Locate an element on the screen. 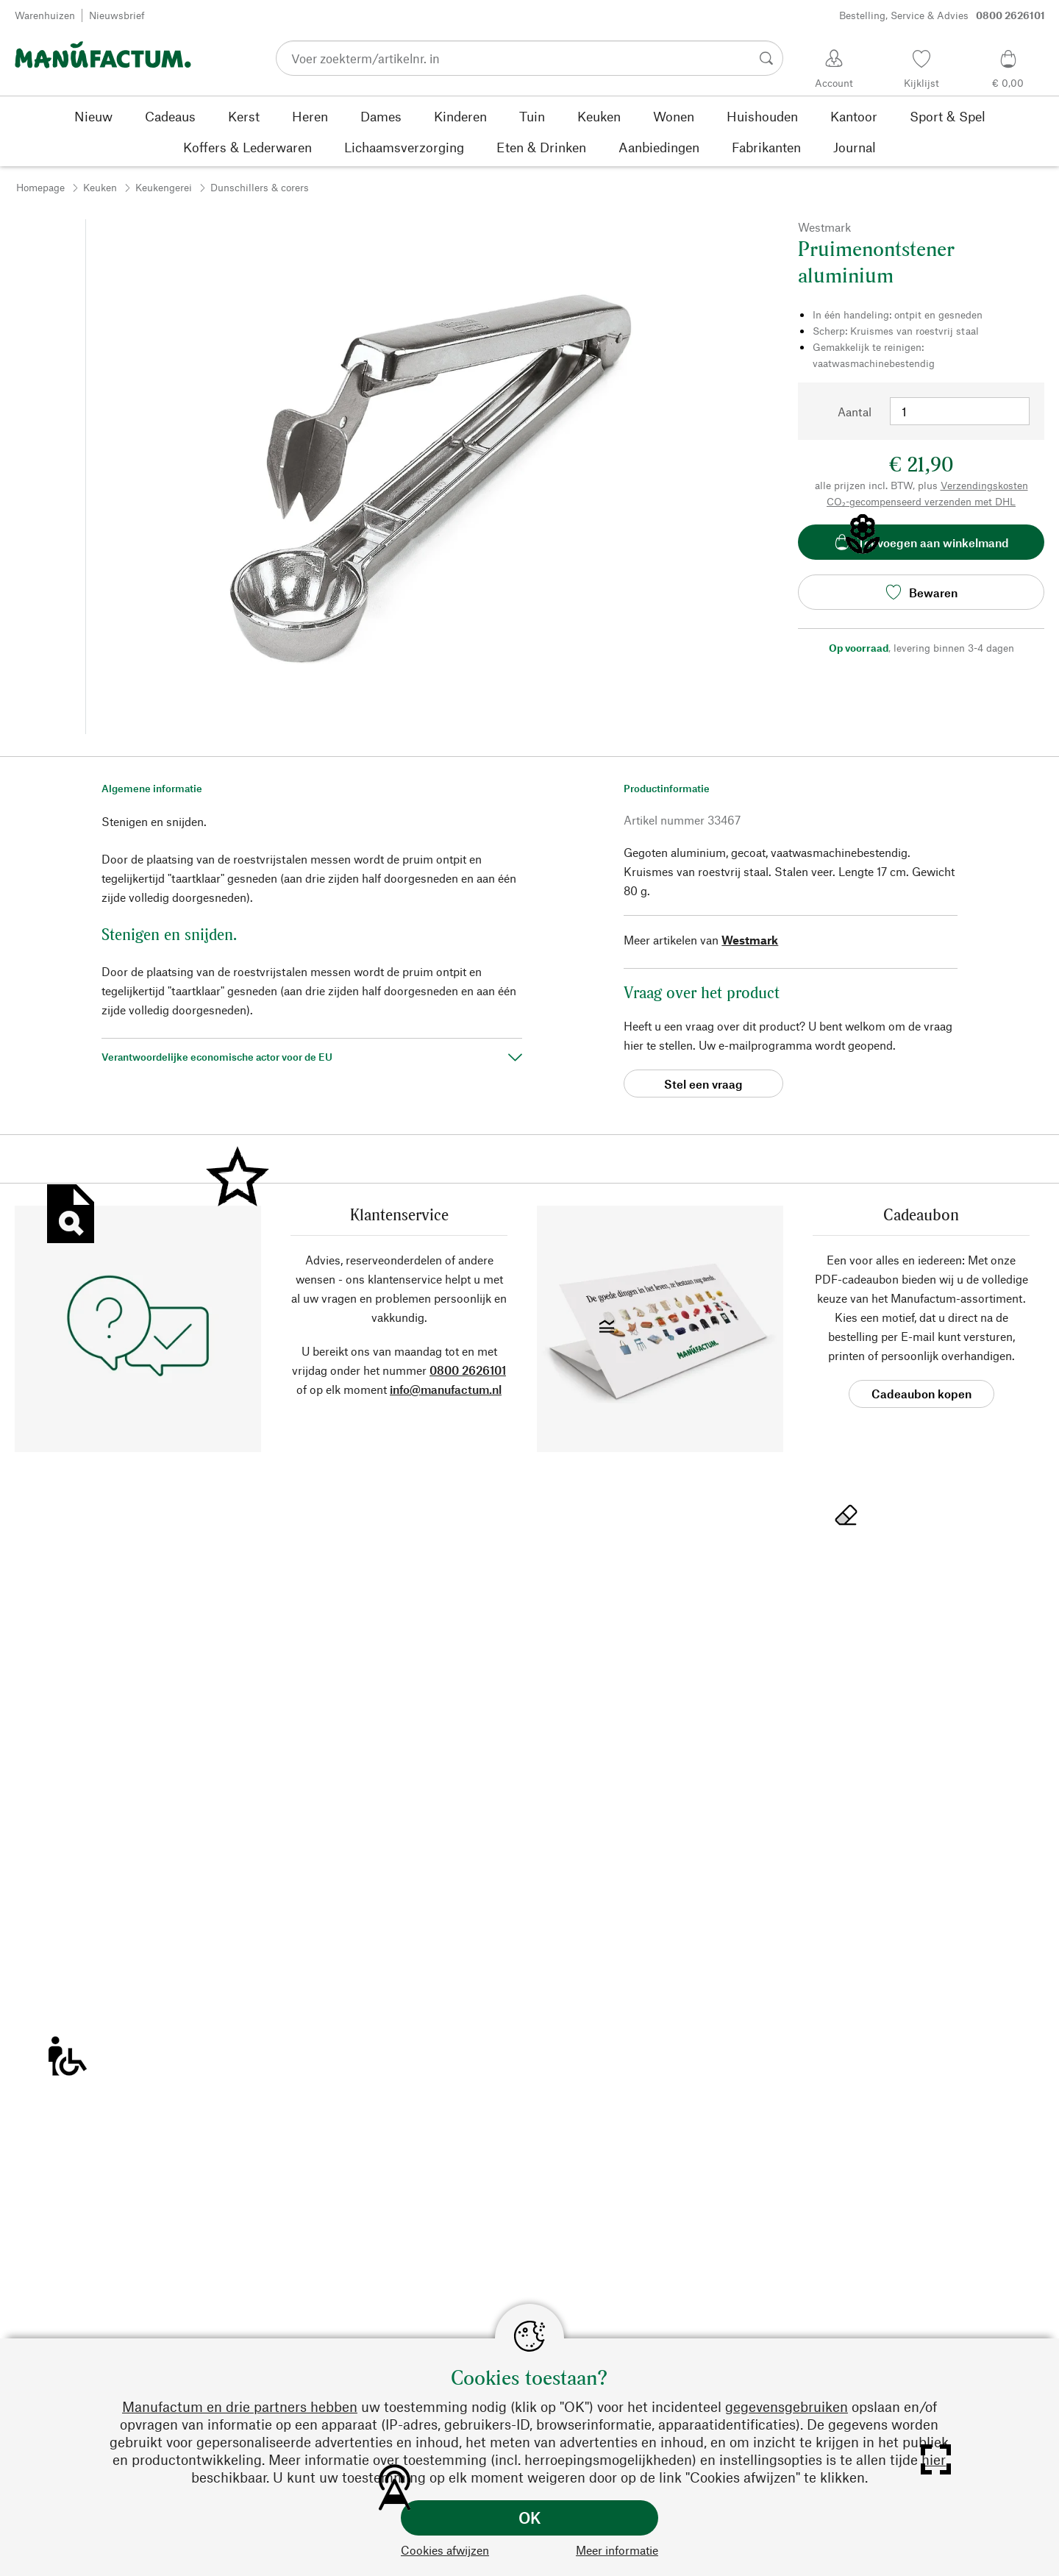 The height and width of the screenshot is (2576, 1059). indicates cellular network signal or coverage is located at coordinates (394, 2488).